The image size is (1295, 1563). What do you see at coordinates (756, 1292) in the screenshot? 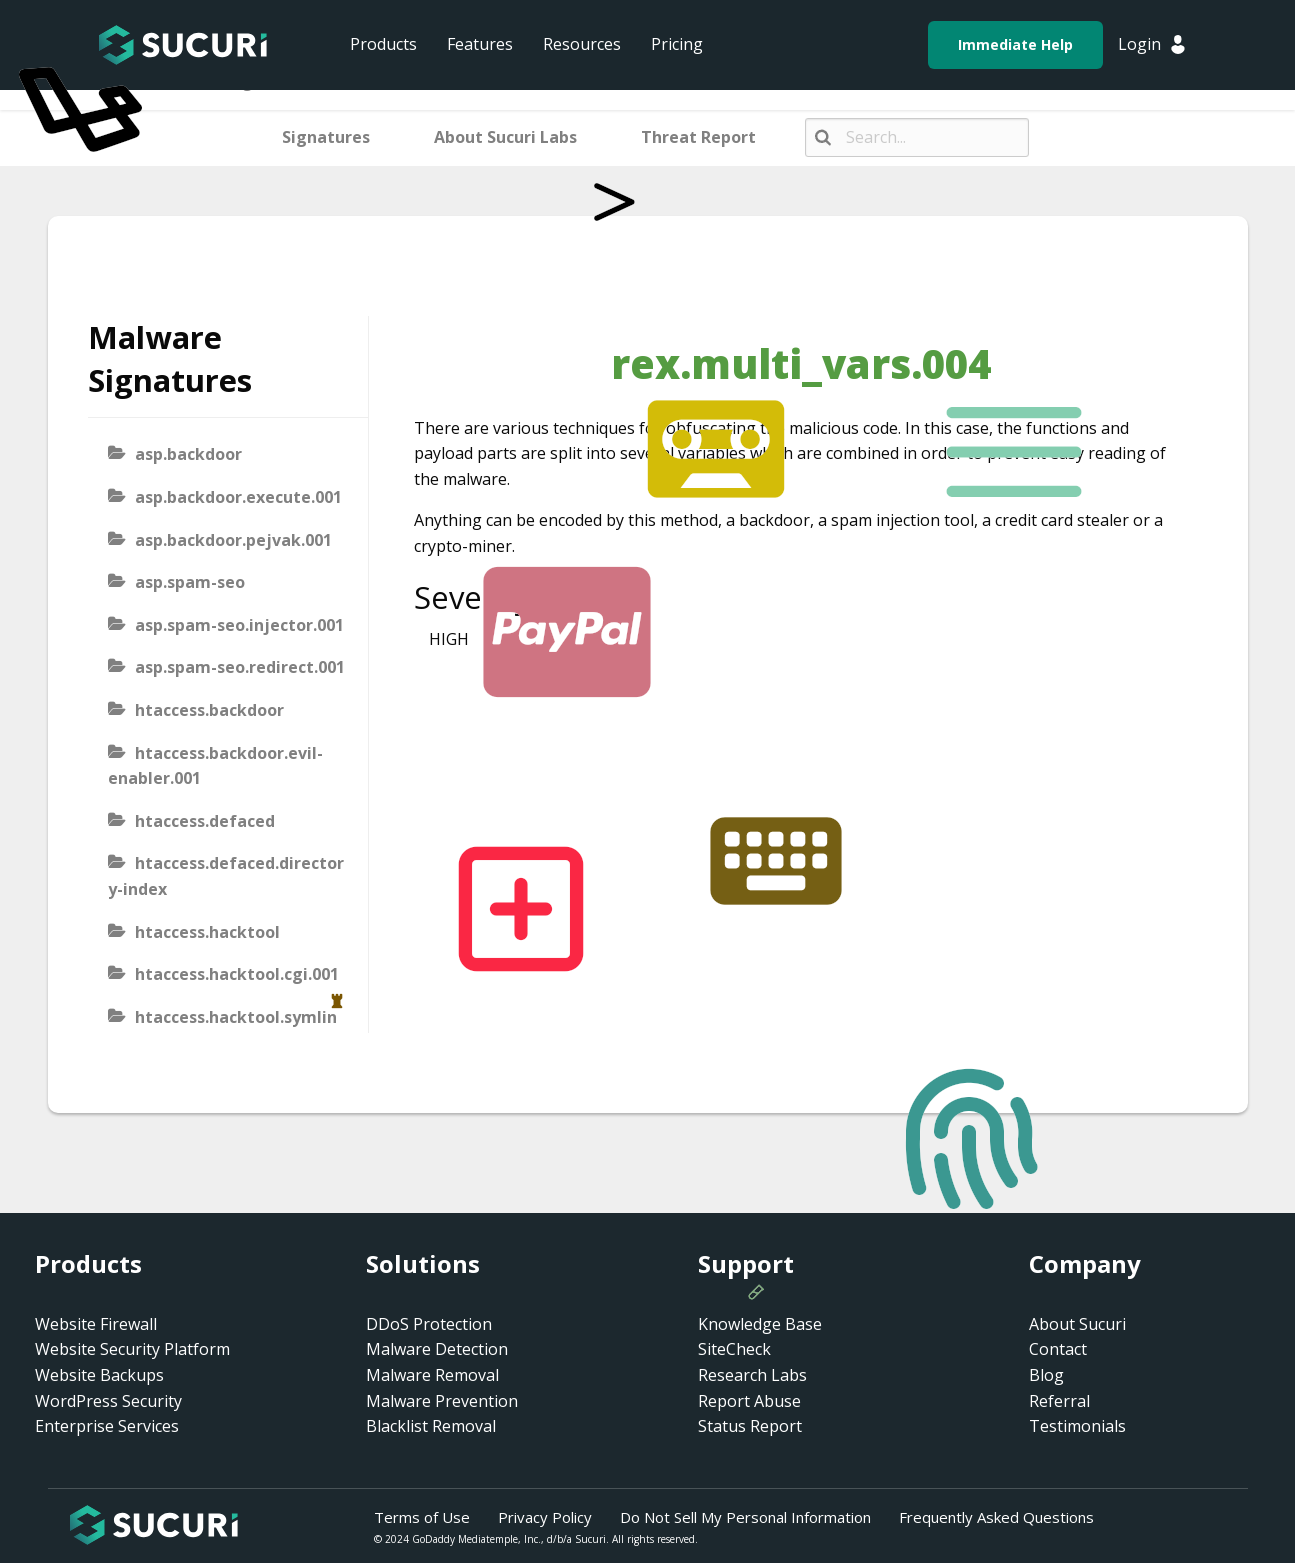
I see `access lab or experimental features` at bounding box center [756, 1292].